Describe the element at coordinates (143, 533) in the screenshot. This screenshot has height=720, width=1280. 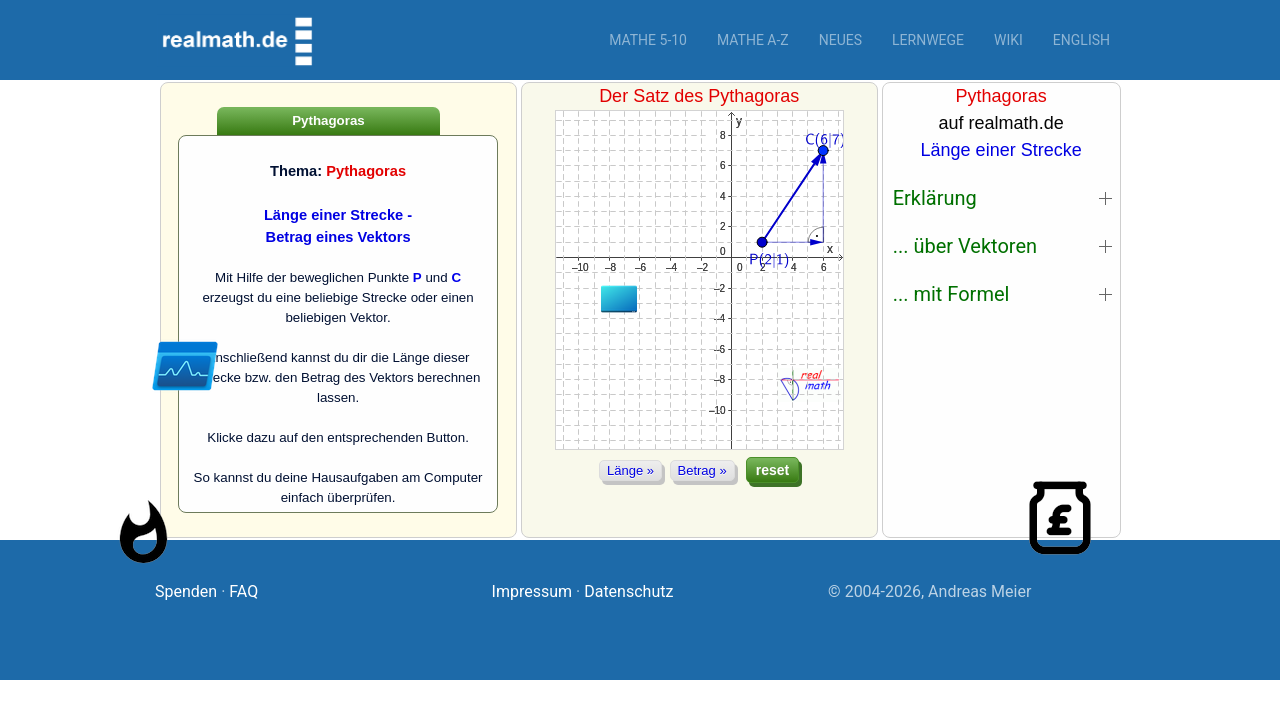
I see `view trending or popular content` at that location.